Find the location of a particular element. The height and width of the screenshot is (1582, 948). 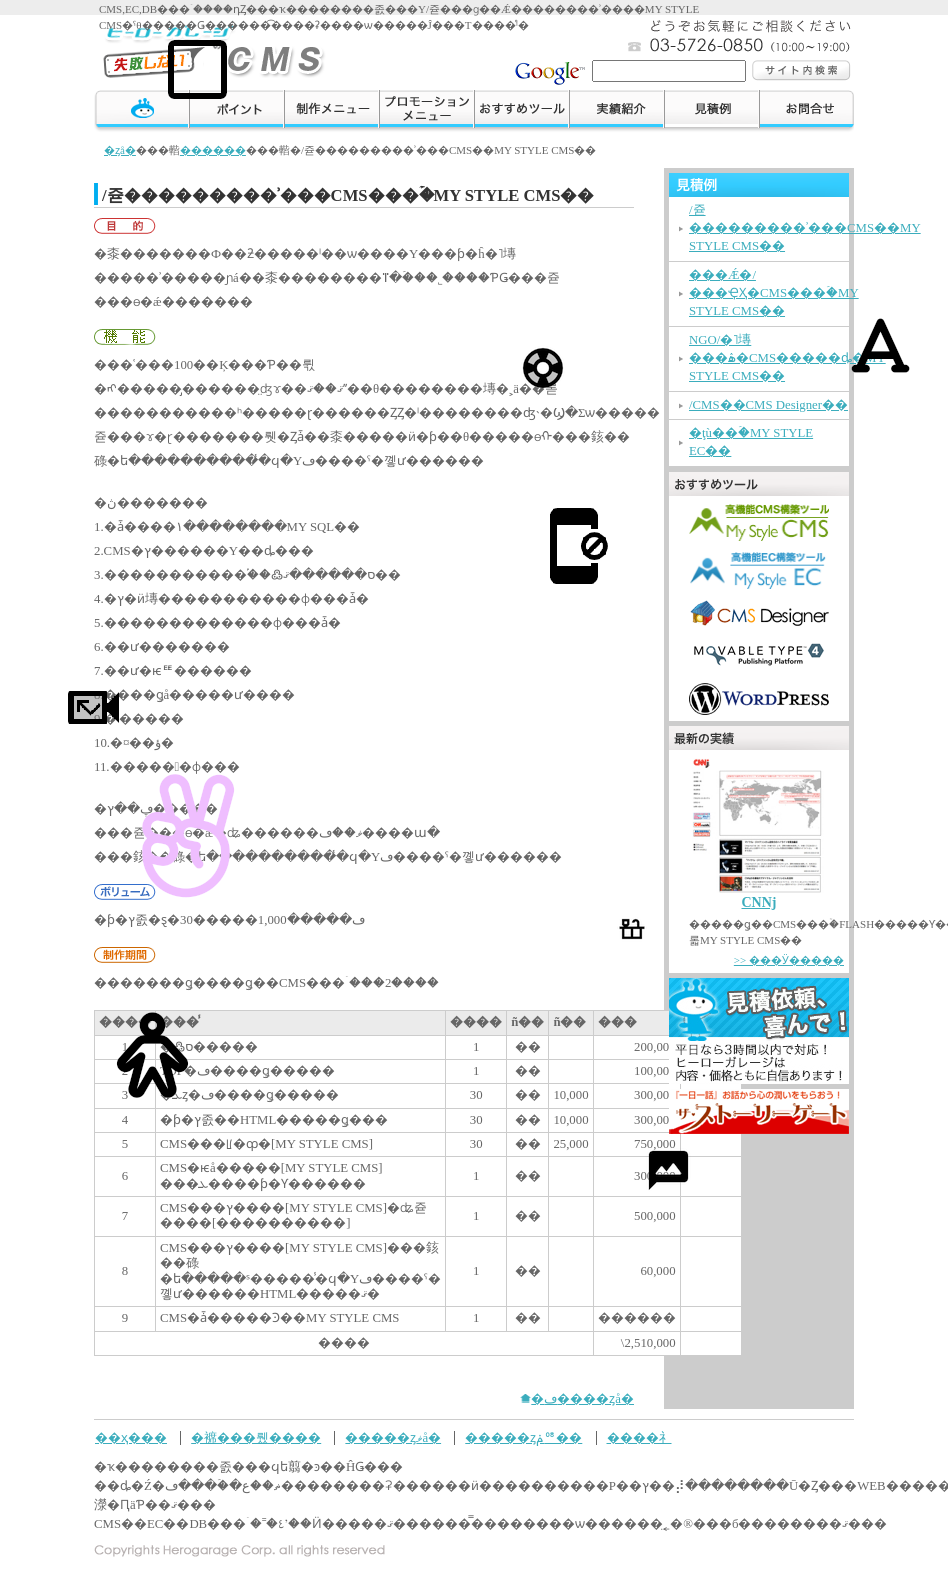

indicates a missed video call is located at coordinates (93, 707).